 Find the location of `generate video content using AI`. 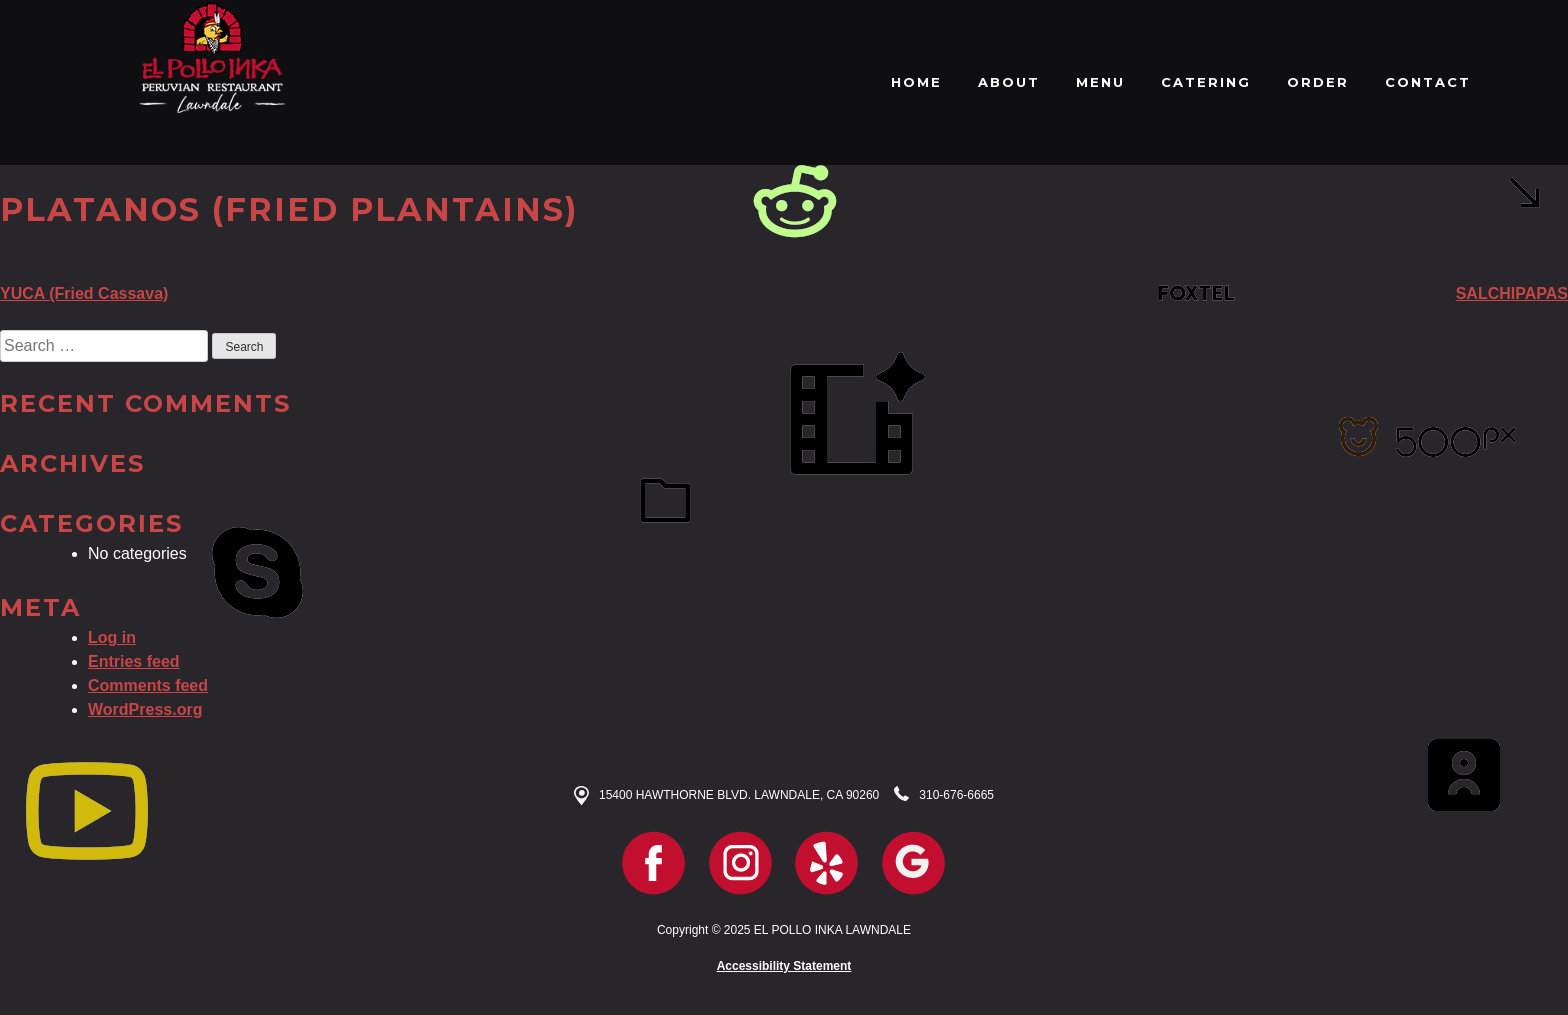

generate video content using AI is located at coordinates (851, 419).